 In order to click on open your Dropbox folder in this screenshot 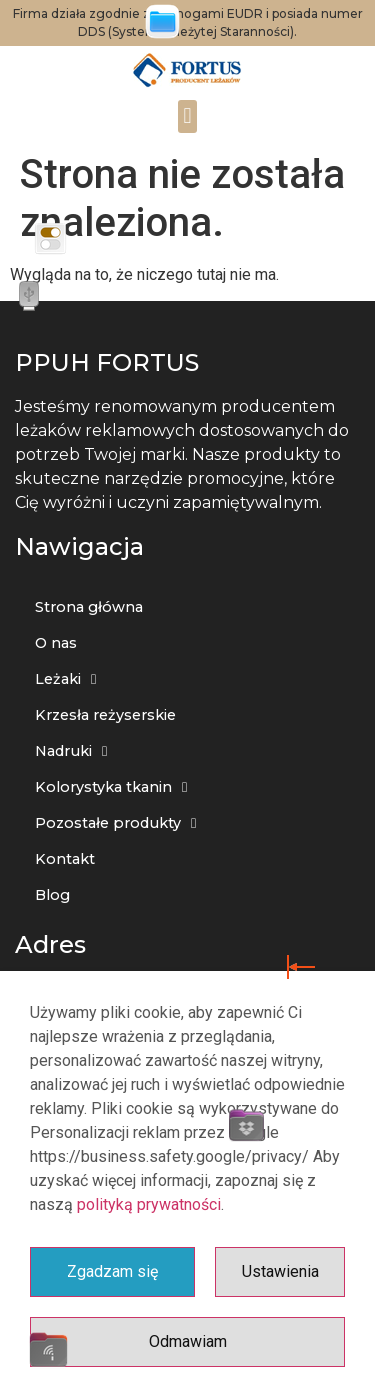, I will do `click(246, 1124)`.